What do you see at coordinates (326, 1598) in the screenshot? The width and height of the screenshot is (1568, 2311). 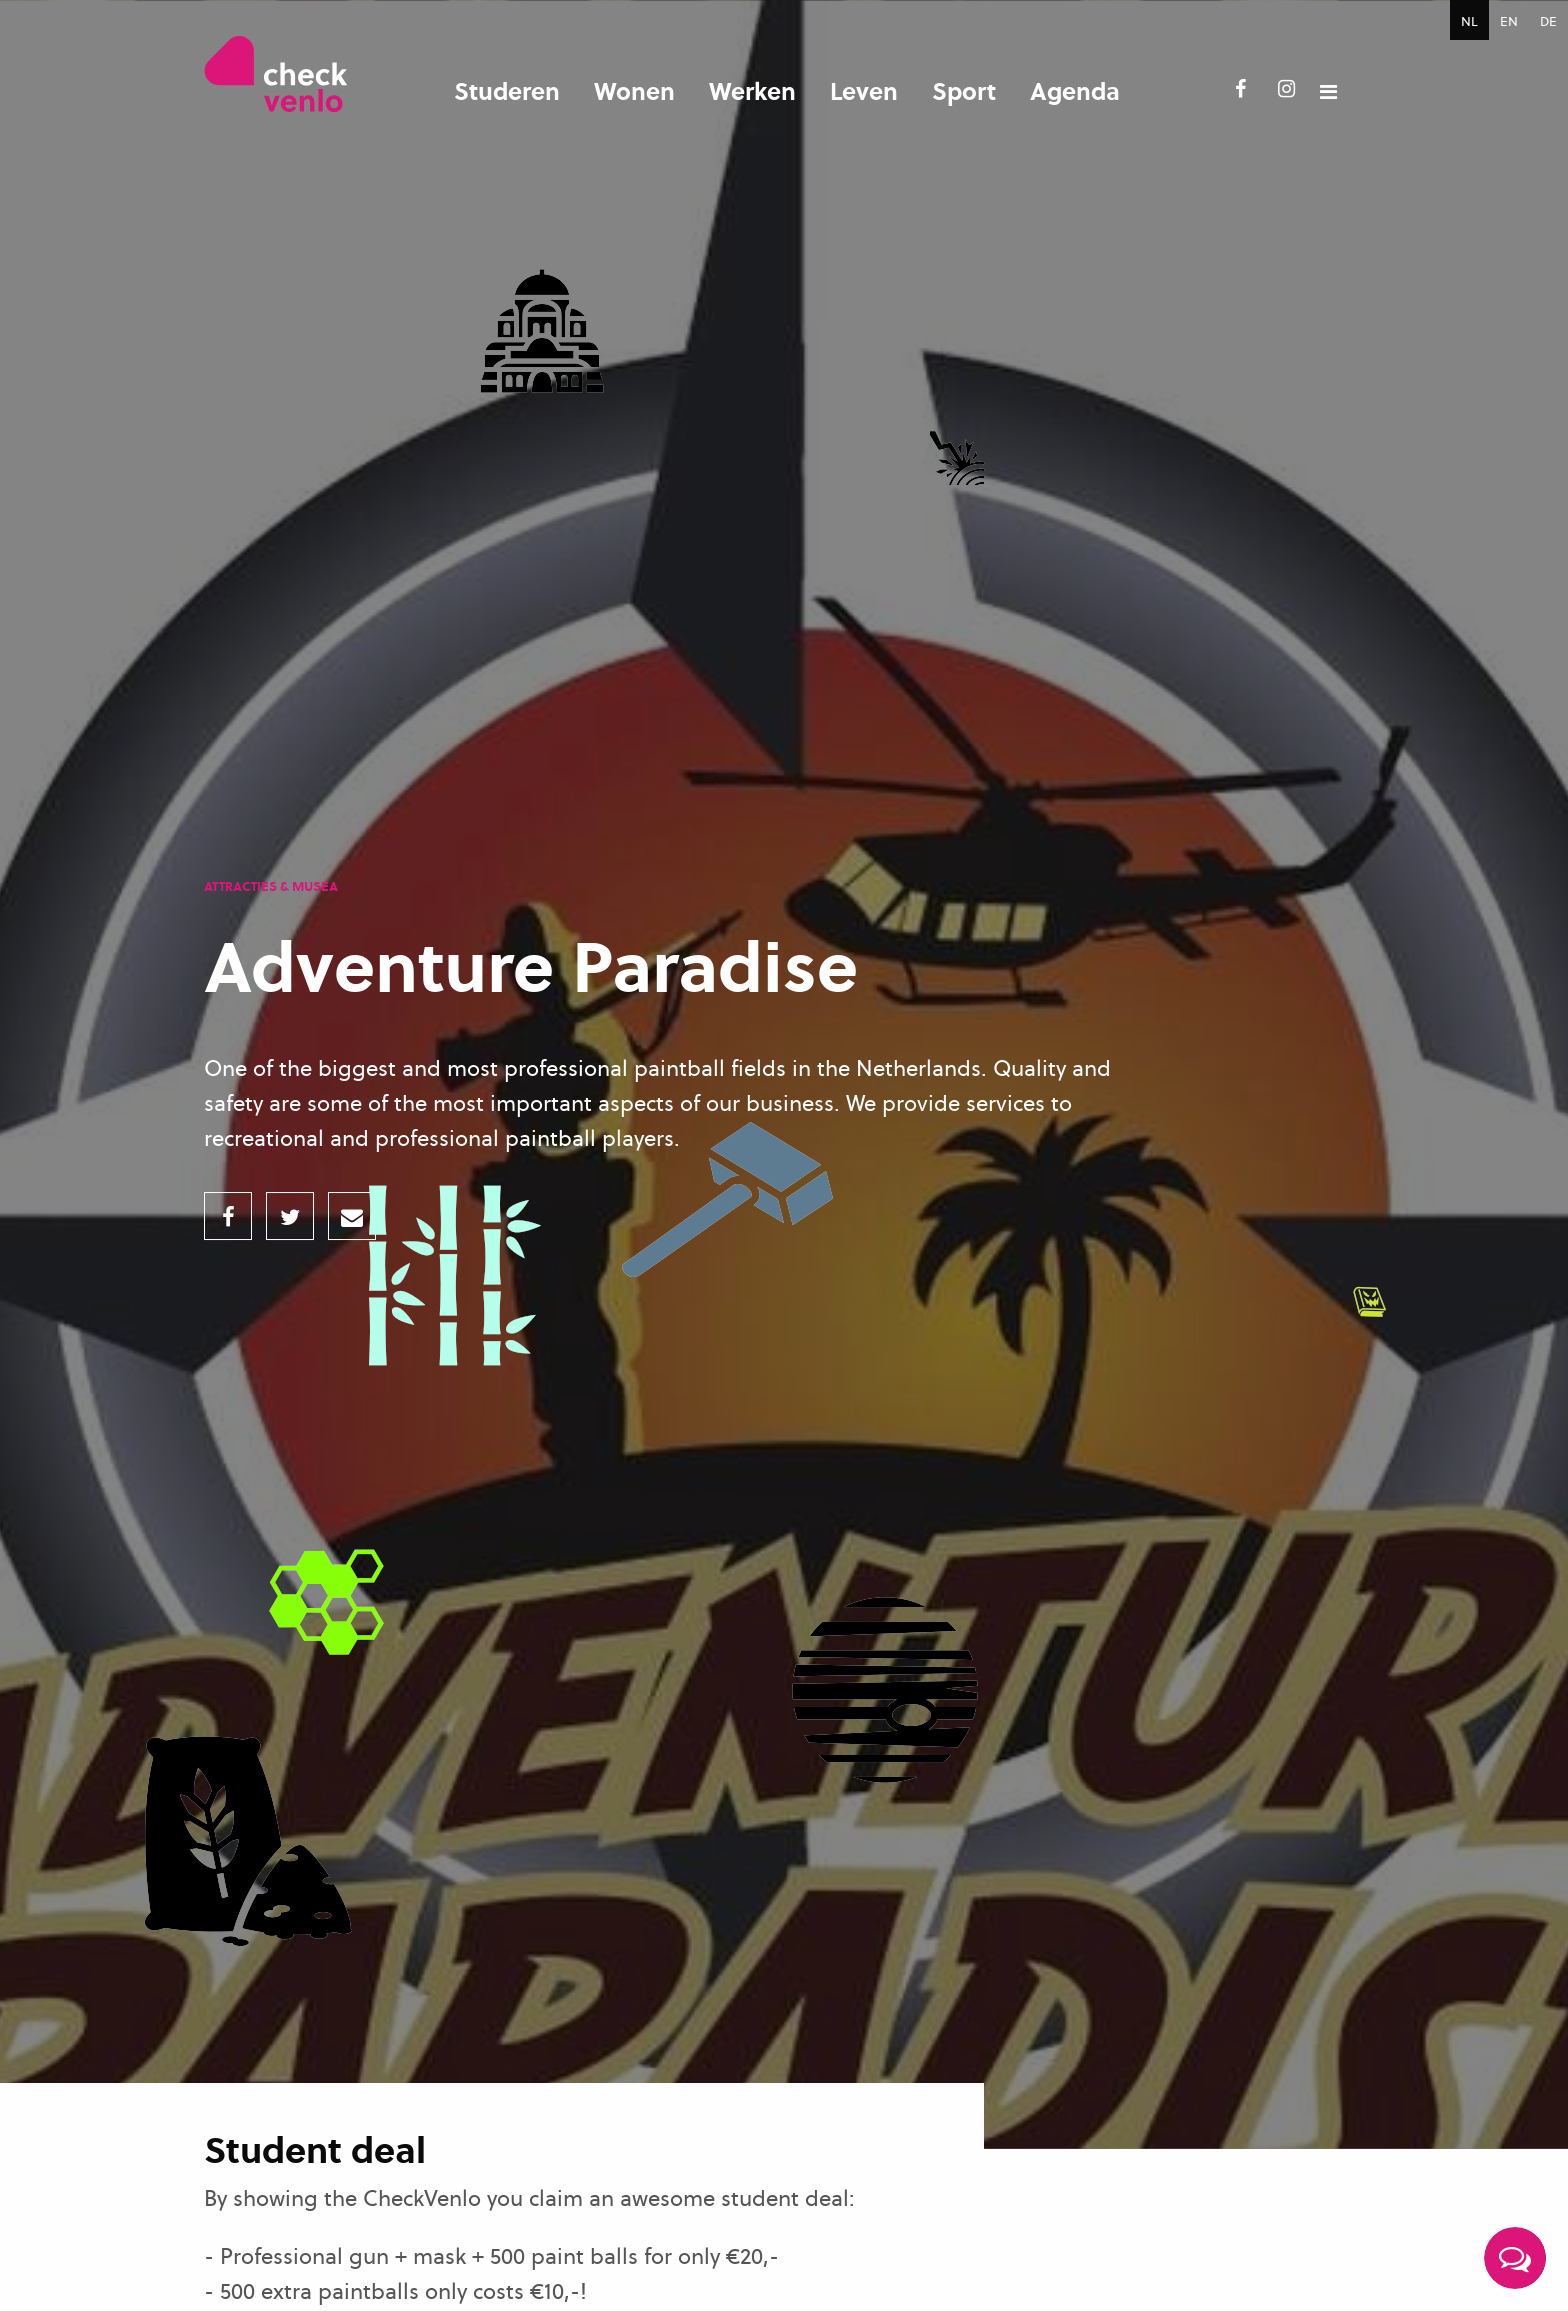 I see `access hexagonal grid or tile-based game mode` at bounding box center [326, 1598].